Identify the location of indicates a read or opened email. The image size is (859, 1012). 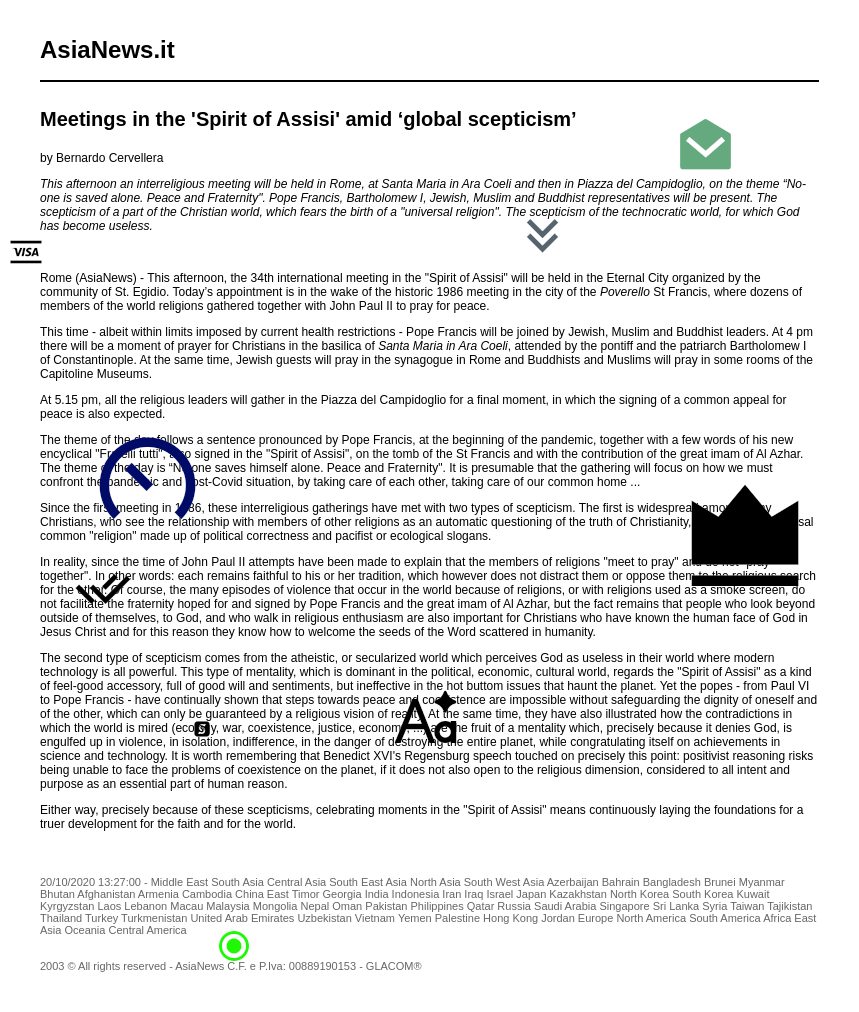
(705, 146).